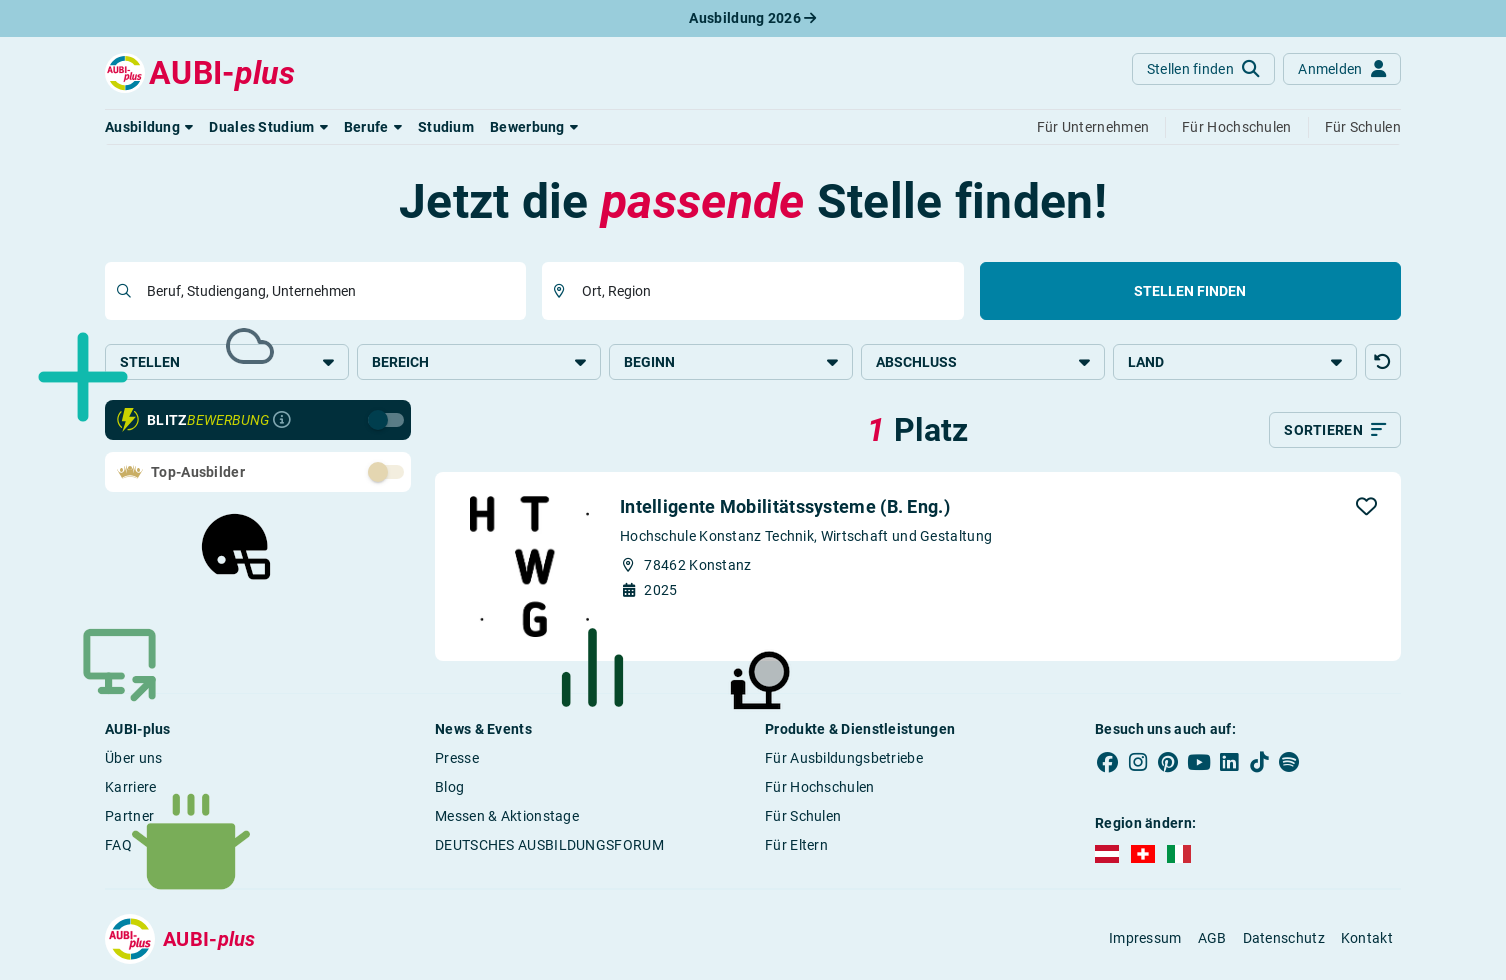 The image size is (1506, 980). Describe the element at coordinates (592, 667) in the screenshot. I see `view analytics or statistics` at that location.